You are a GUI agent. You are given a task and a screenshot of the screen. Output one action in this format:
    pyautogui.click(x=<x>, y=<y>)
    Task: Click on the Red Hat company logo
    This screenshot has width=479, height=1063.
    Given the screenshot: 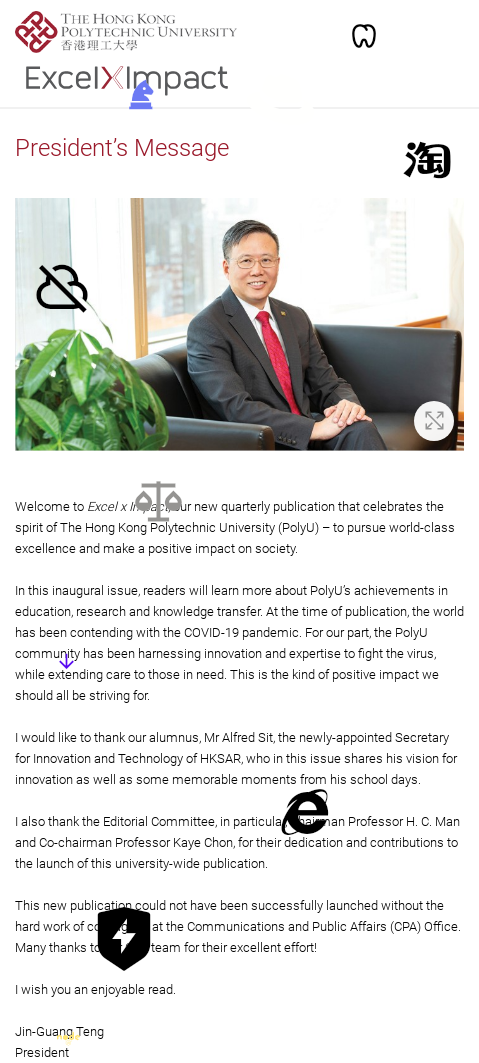 What is the action you would take?
    pyautogui.click(x=280, y=99)
    